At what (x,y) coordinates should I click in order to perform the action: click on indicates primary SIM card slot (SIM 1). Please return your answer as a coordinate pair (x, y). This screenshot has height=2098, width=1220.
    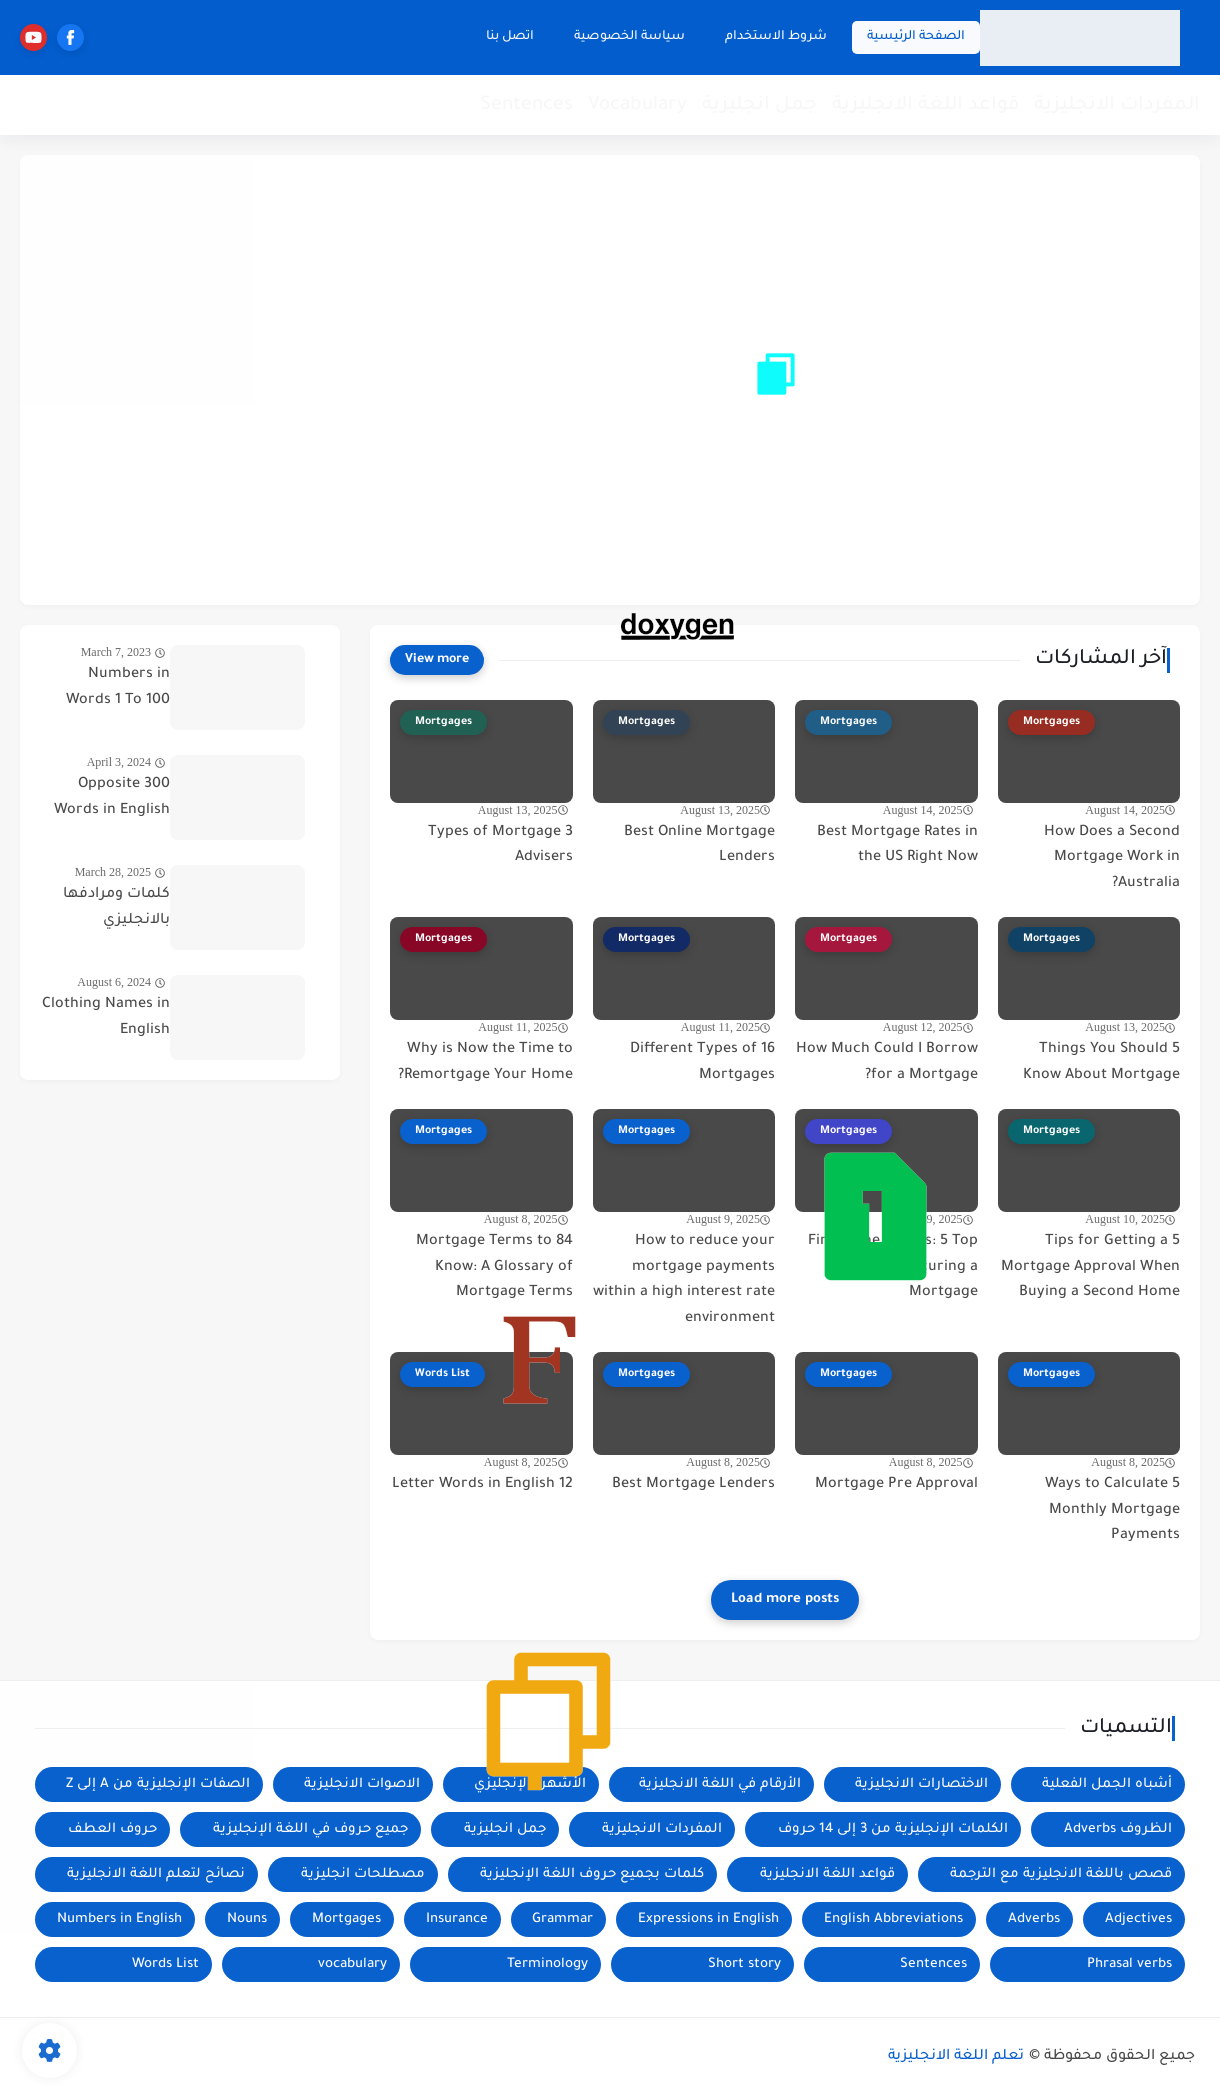
    Looking at the image, I should click on (875, 1216).